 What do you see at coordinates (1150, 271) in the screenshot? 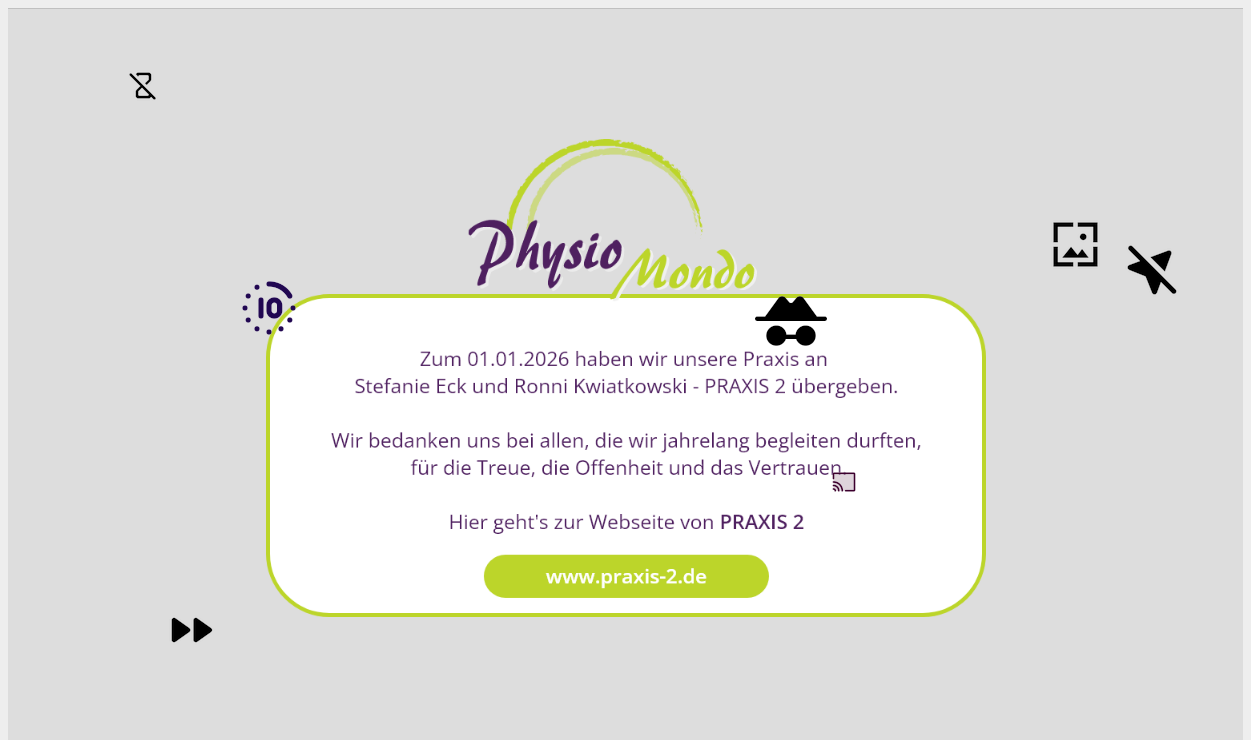
I see `location sharing is currently disabled` at bounding box center [1150, 271].